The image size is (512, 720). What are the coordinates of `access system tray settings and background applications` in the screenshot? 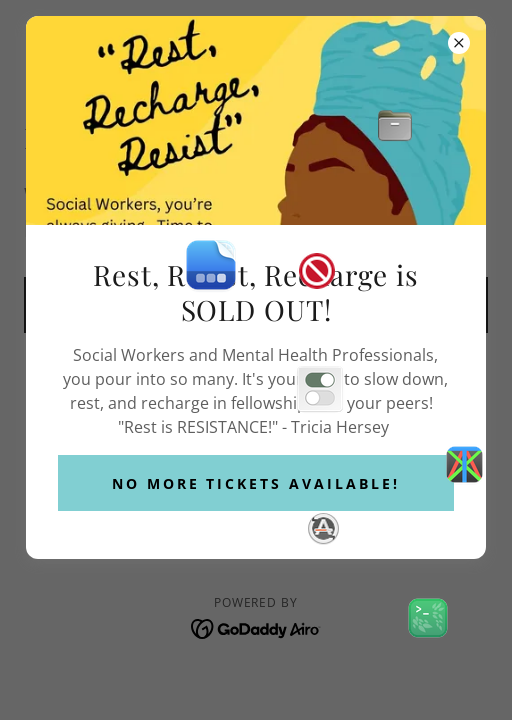 It's located at (211, 265).